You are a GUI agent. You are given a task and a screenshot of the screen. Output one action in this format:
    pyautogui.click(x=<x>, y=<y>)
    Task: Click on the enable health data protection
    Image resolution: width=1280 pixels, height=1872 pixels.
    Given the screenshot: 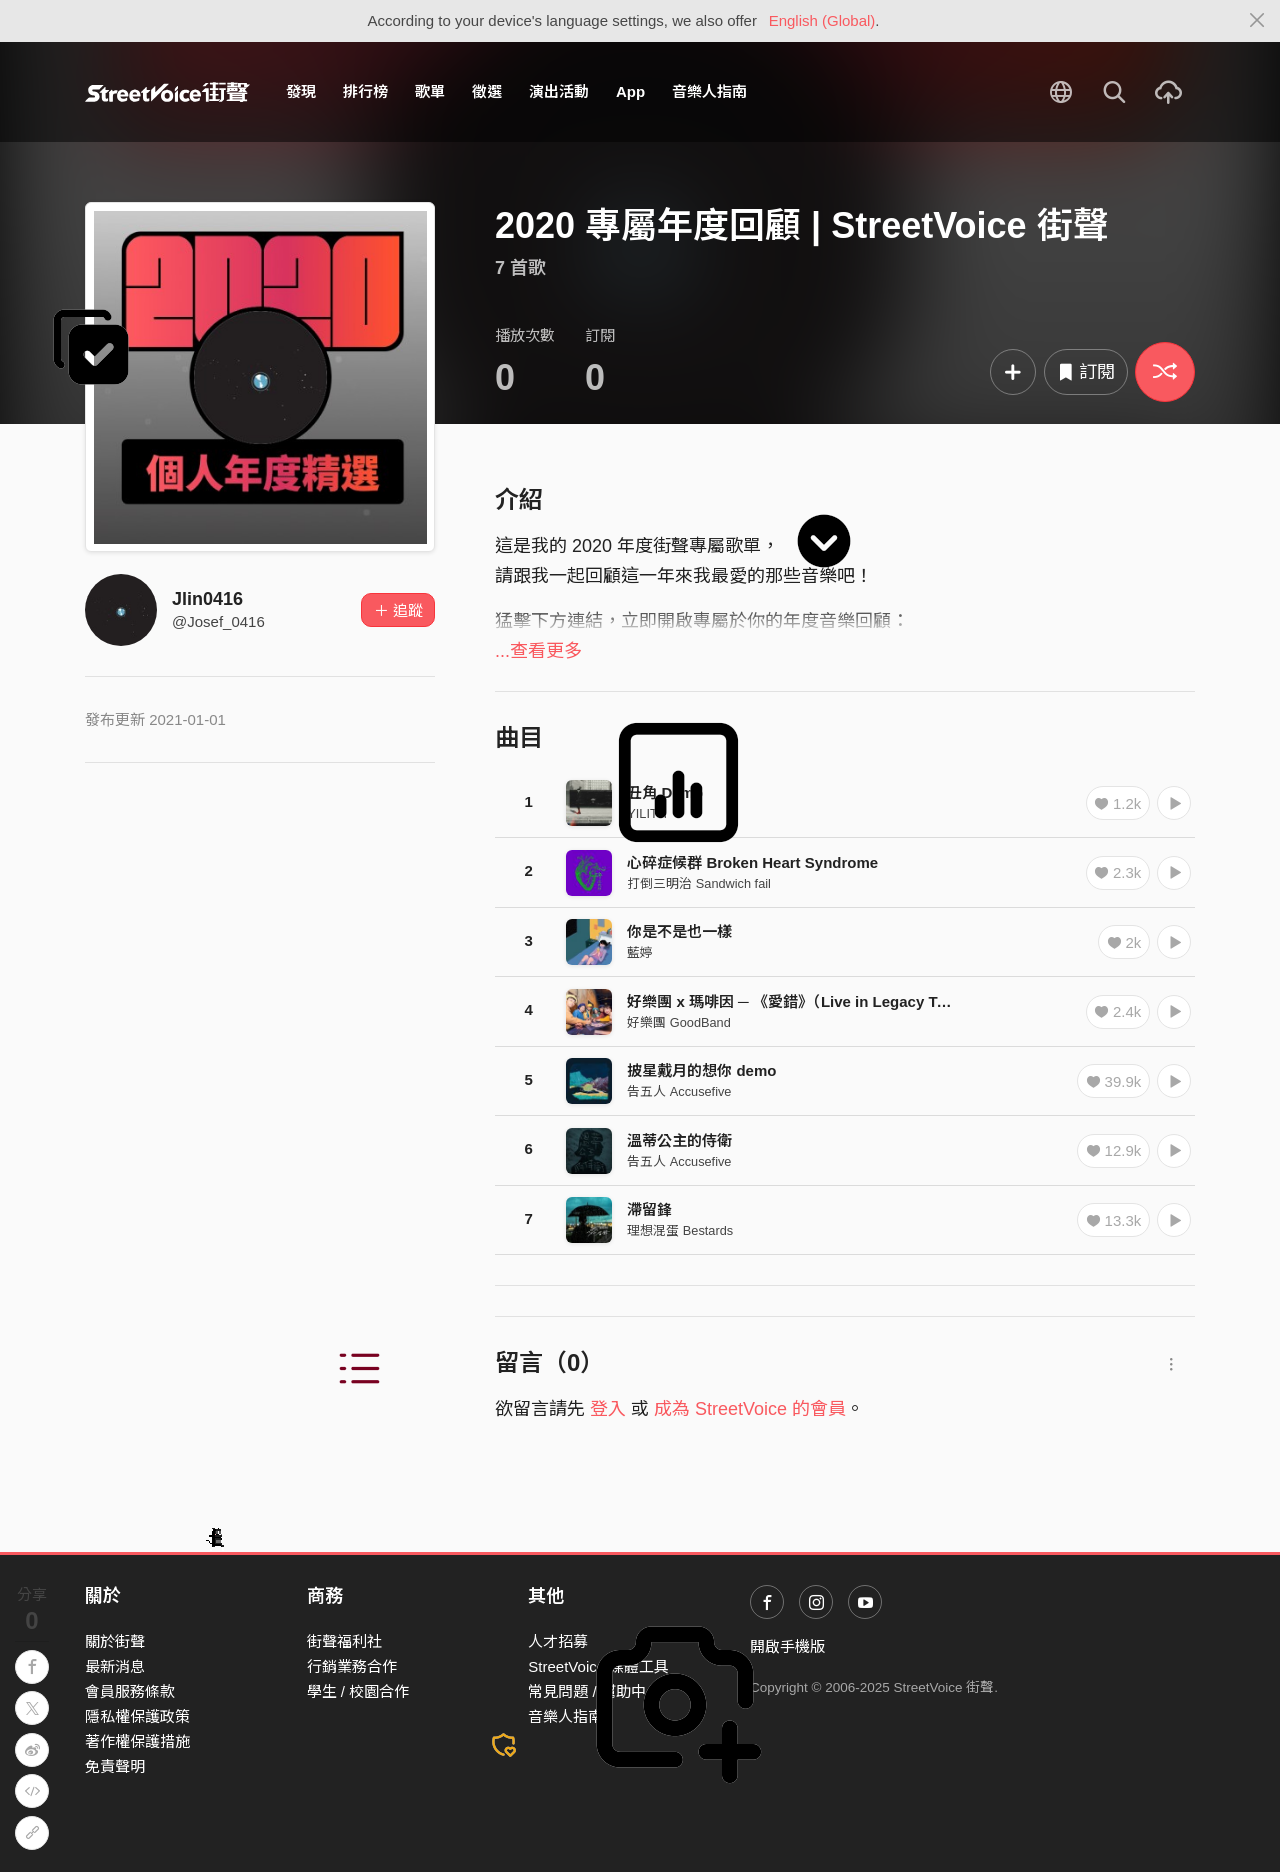 What is the action you would take?
    pyautogui.click(x=503, y=1744)
    